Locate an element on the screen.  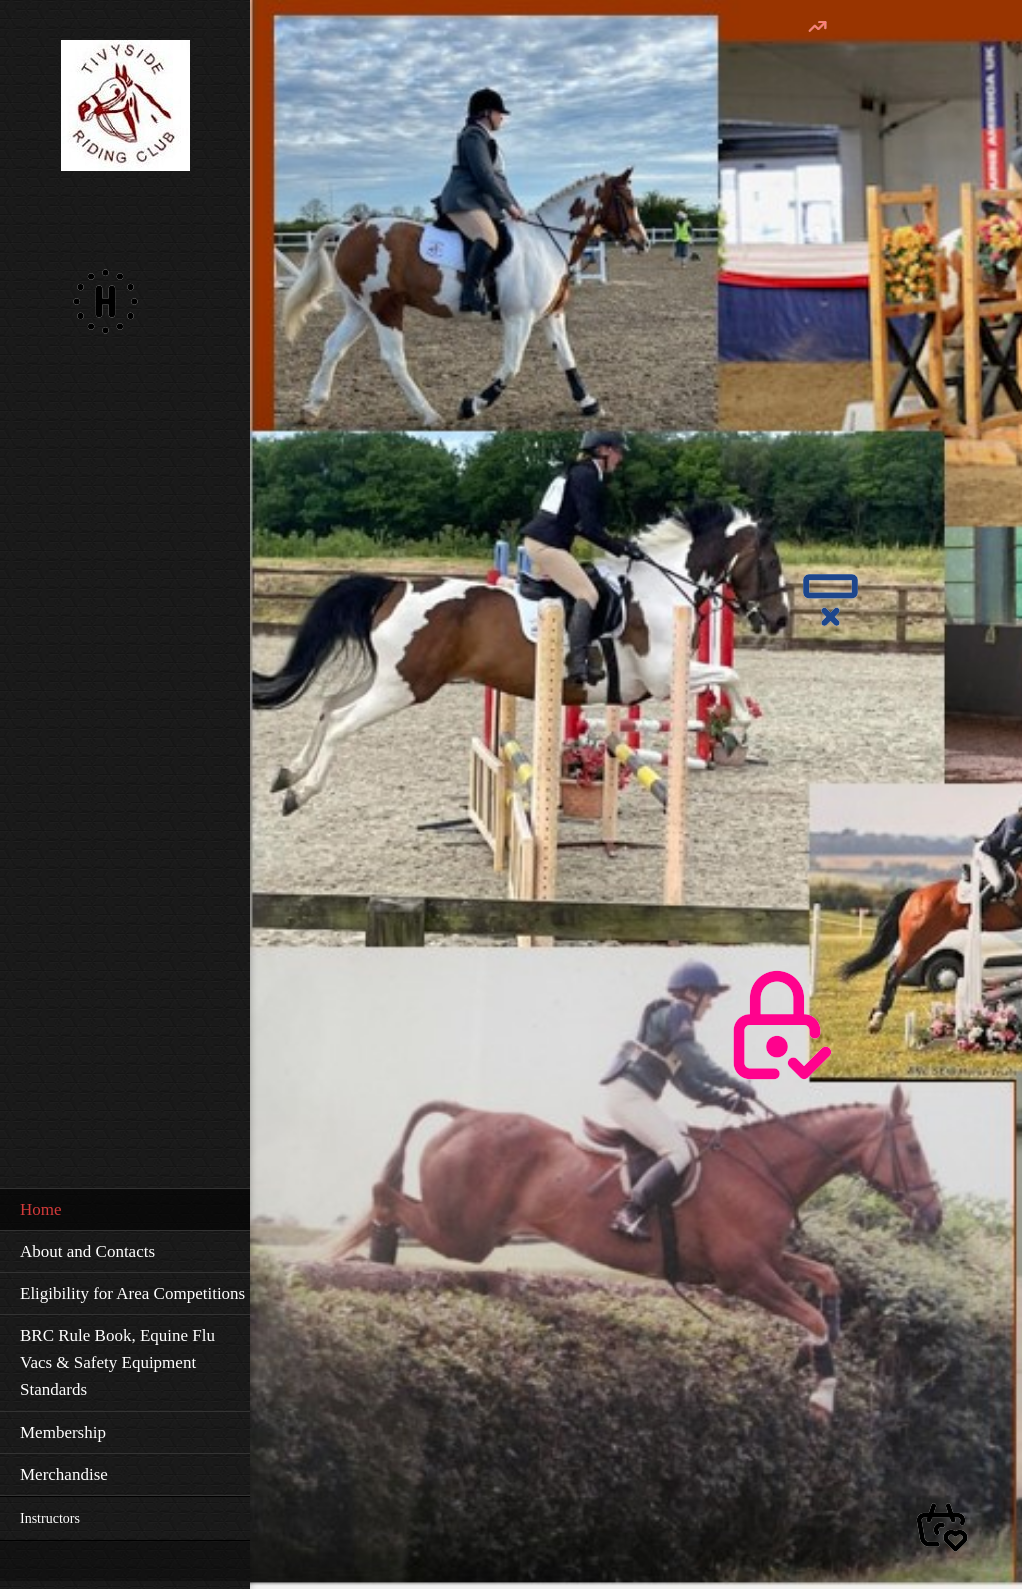
view trending or popular content is located at coordinates (817, 26).